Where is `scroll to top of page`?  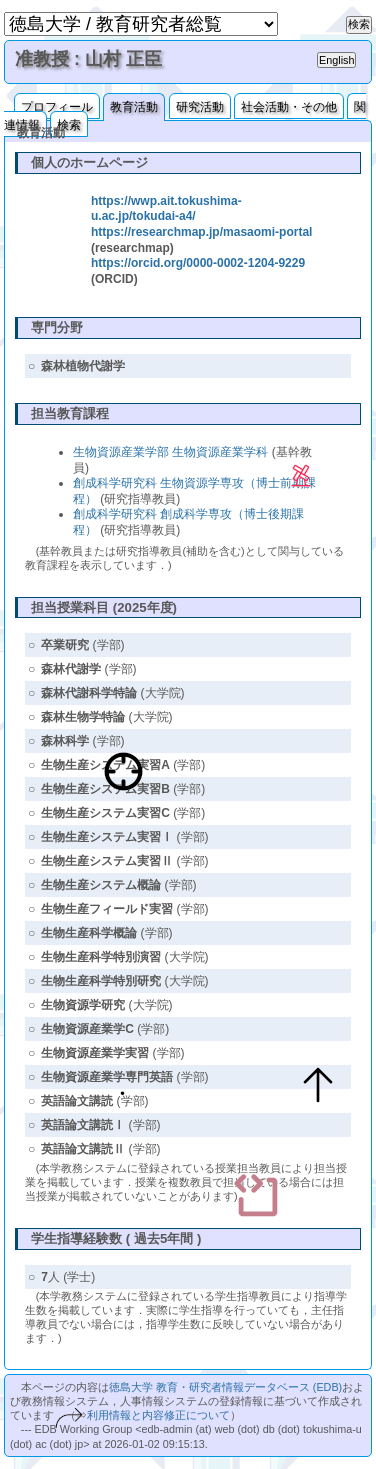
scroll to top of page is located at coordinates (318, 1085).